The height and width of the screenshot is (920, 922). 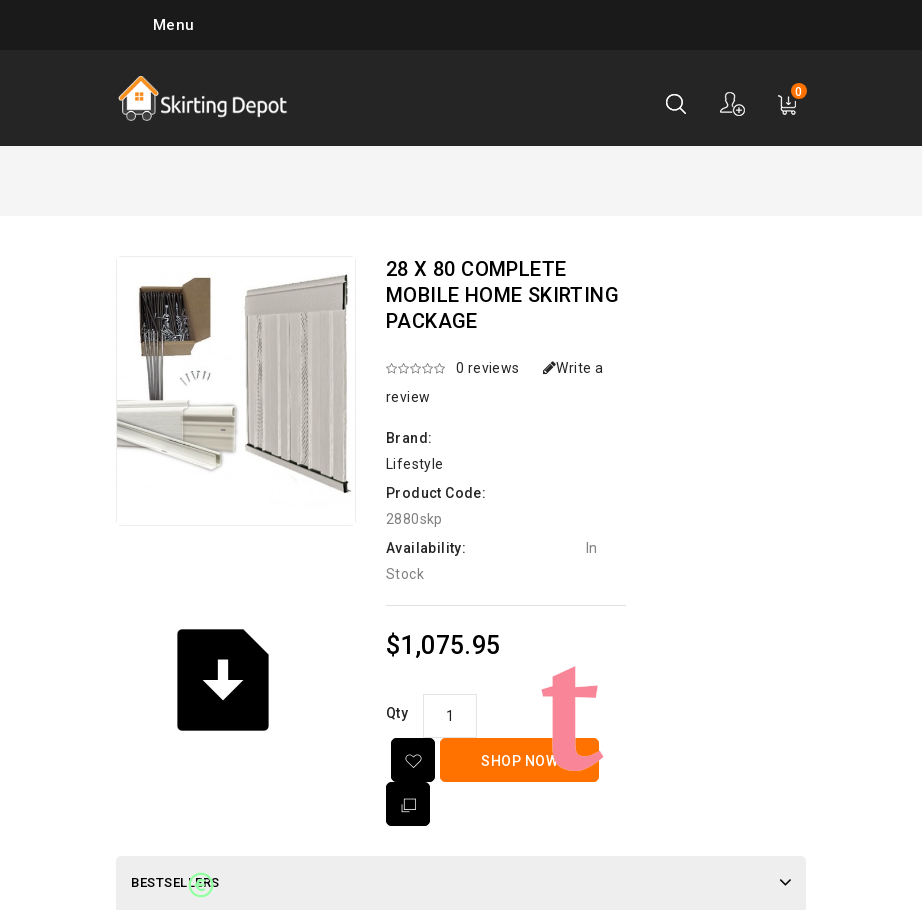 What do you see at coordinates (572, 718) in the screenshot?
I see `open typst document editor` at bounding box center [572, 718].